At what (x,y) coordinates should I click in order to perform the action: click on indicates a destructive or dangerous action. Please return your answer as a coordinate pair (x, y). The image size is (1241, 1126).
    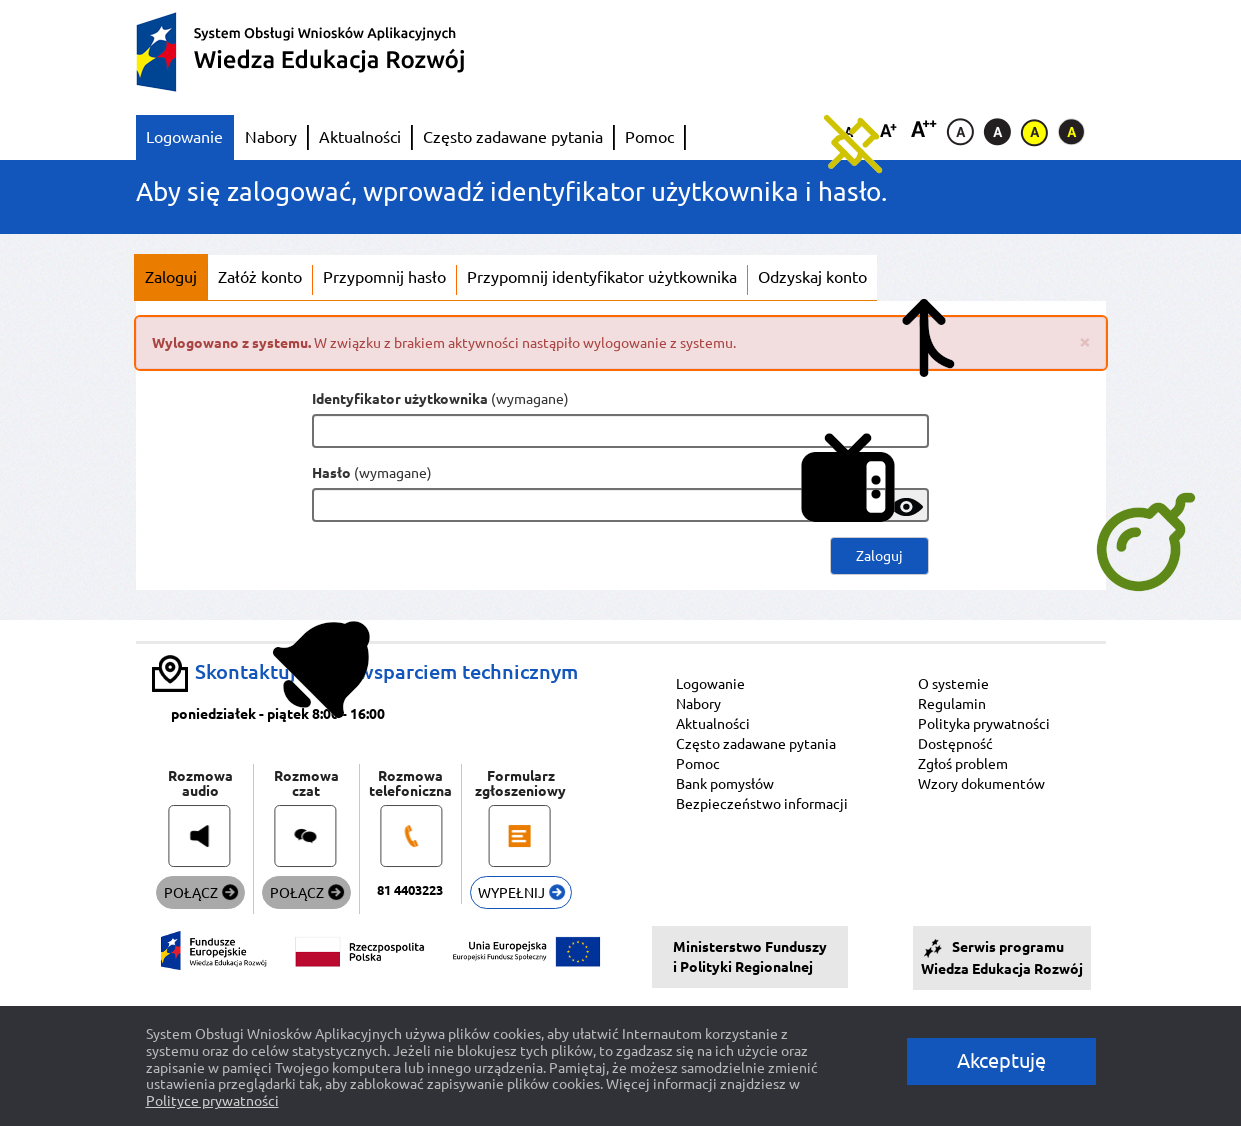
    Looking at the image, I should click on (1146, 542).